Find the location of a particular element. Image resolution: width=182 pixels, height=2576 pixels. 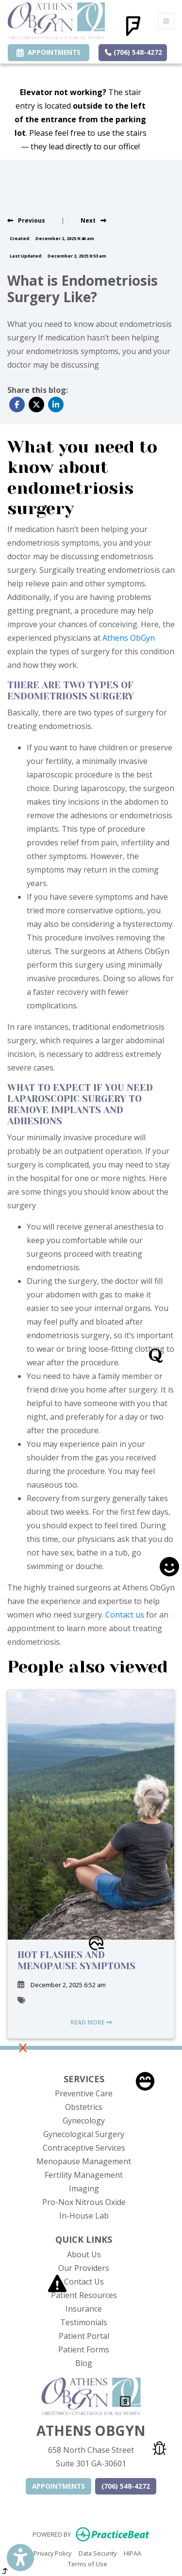

open the Quora app is located at coordinates (156, 1356).